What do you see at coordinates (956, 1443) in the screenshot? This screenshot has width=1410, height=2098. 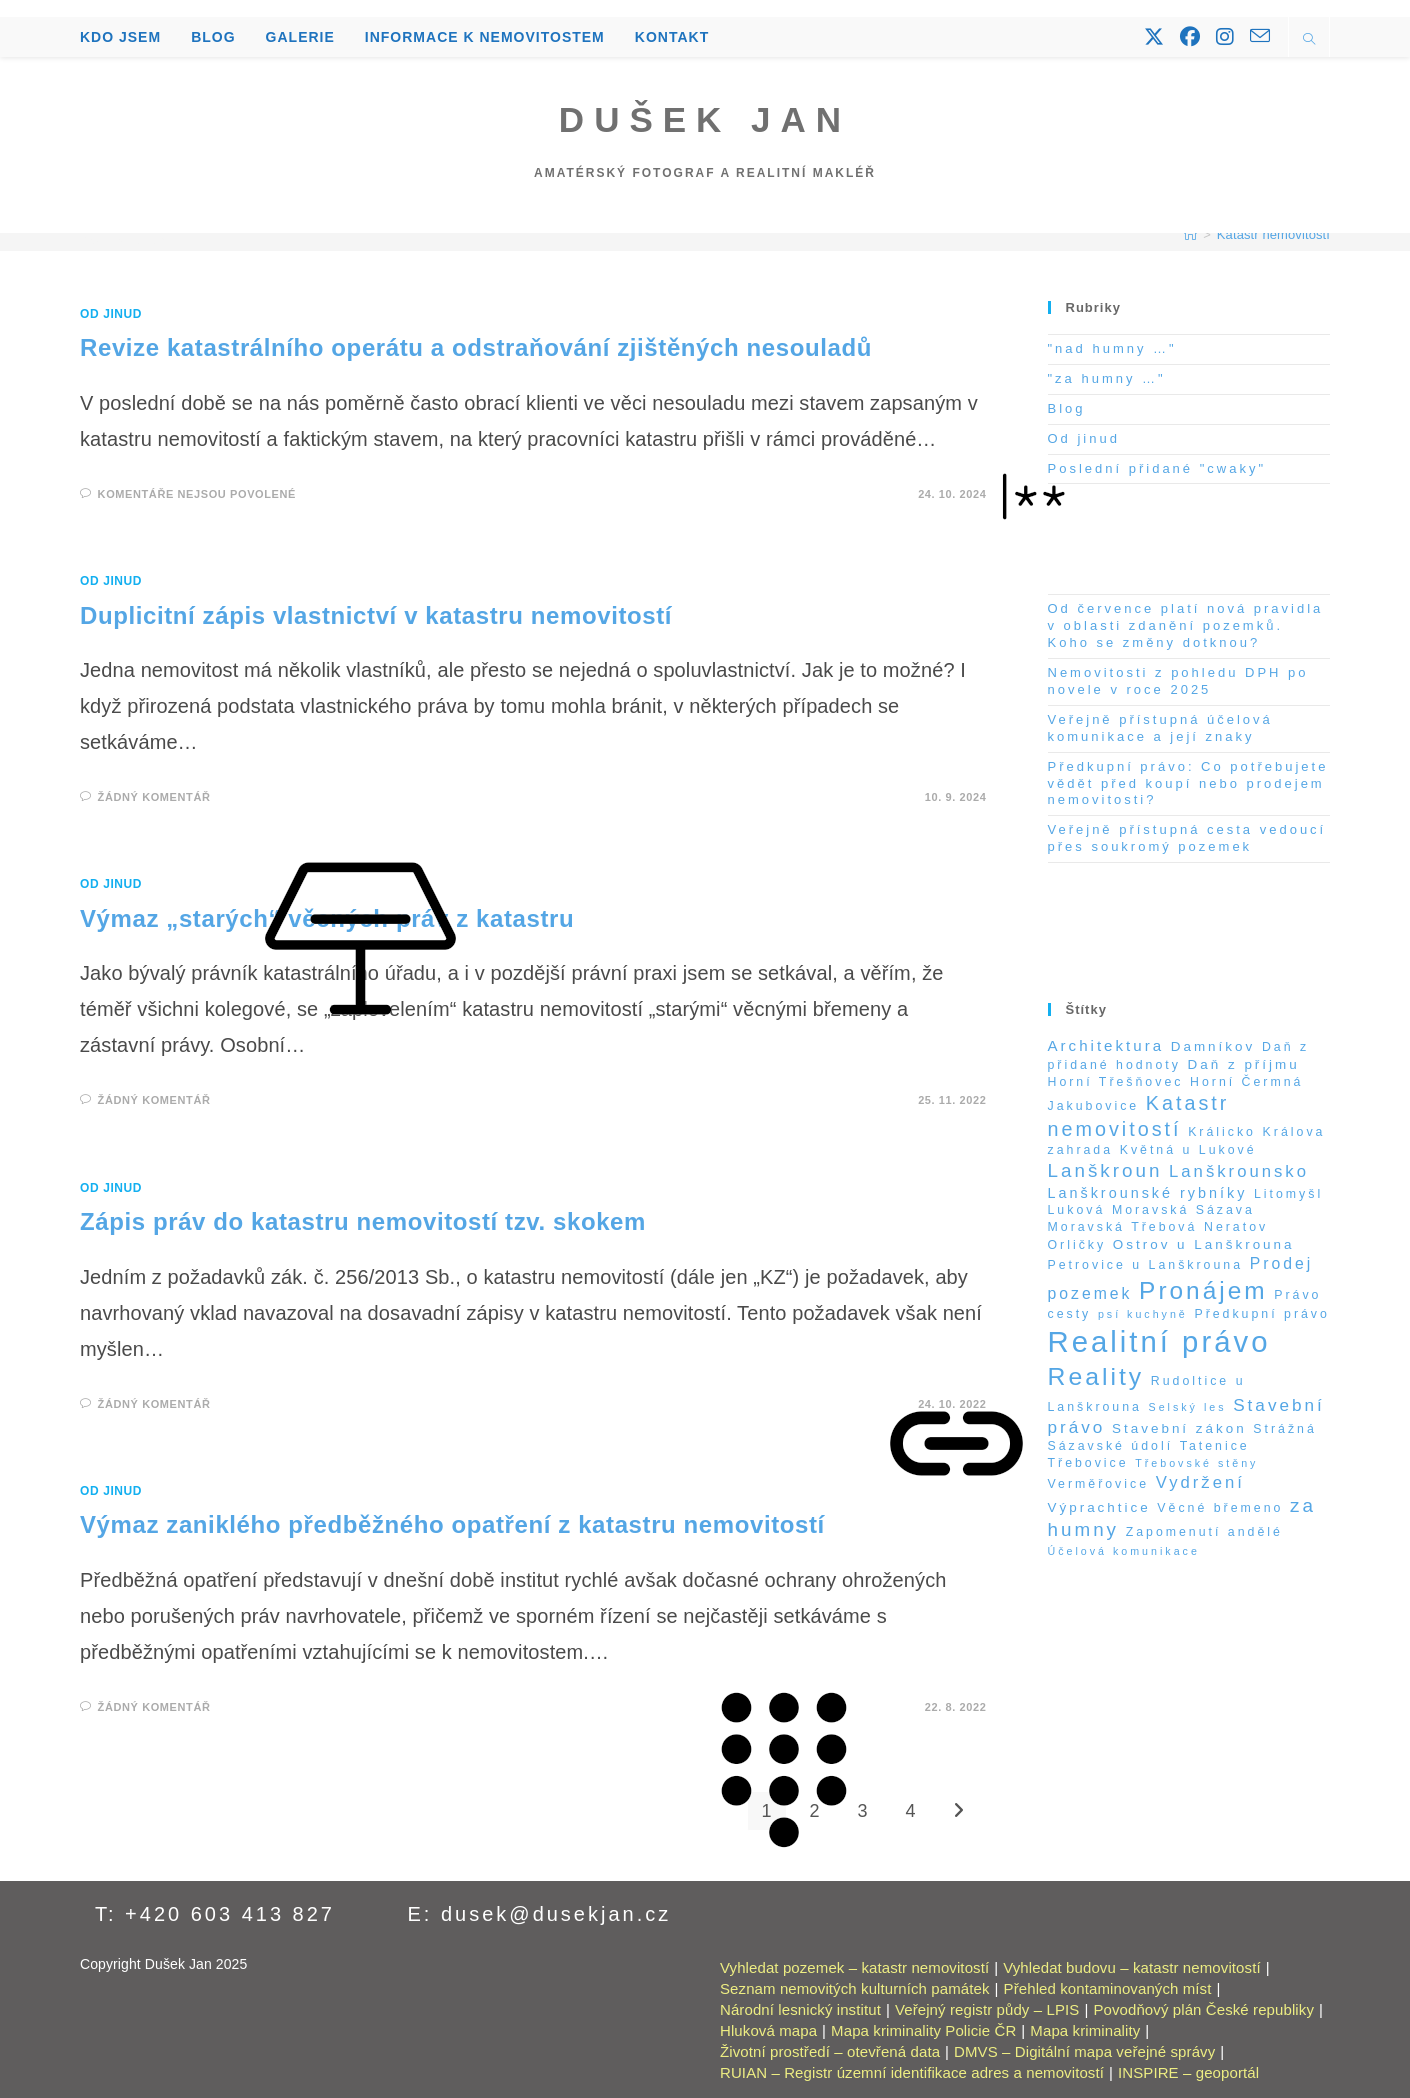 I see `copy link to clipboard` at bounding box center [956, 1443].